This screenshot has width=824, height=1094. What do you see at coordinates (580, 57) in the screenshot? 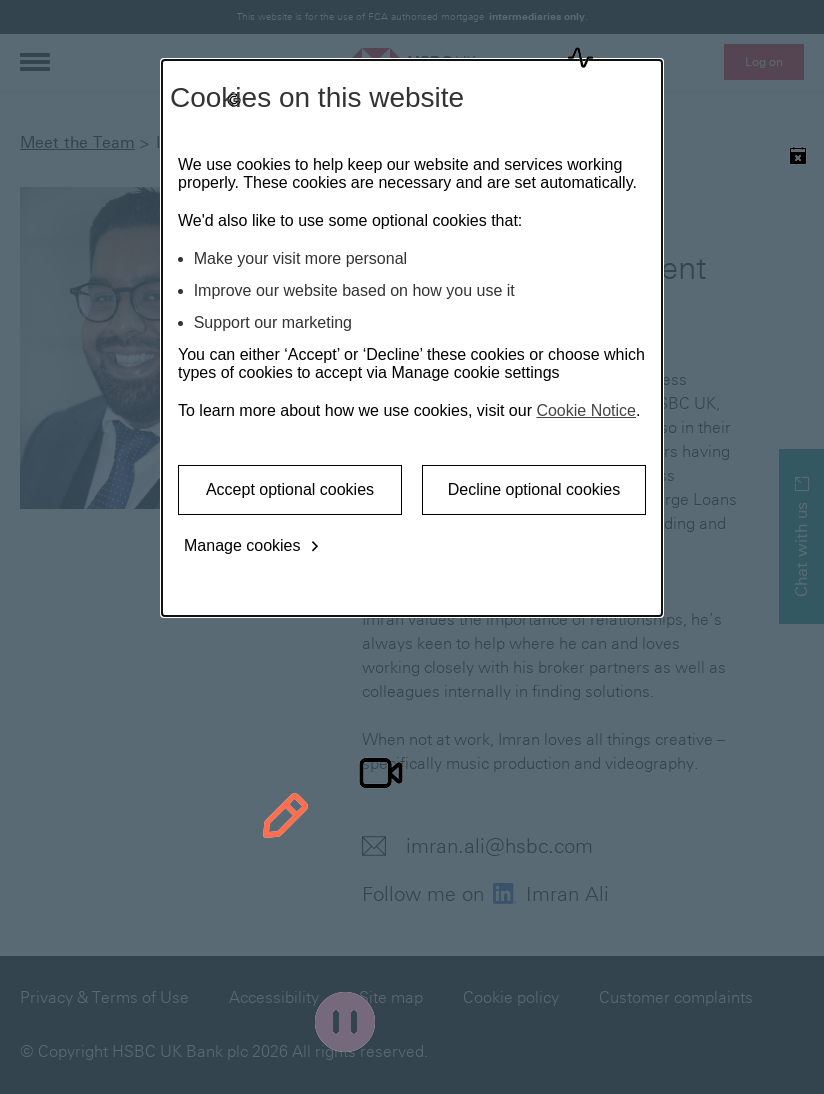
I see `view activity or health metrics` at bounding box center [580, 57].